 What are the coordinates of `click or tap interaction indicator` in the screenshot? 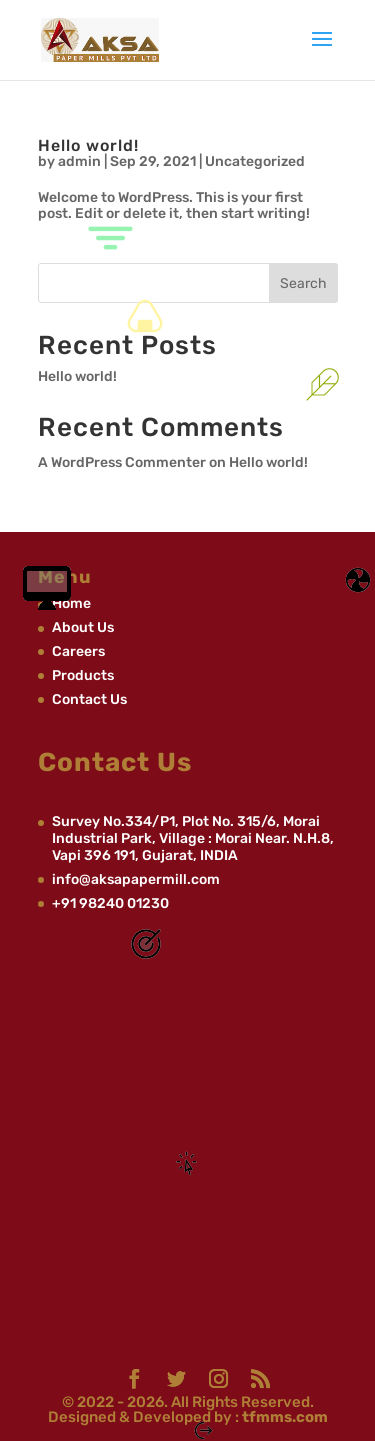 It's located at (186, 1163).